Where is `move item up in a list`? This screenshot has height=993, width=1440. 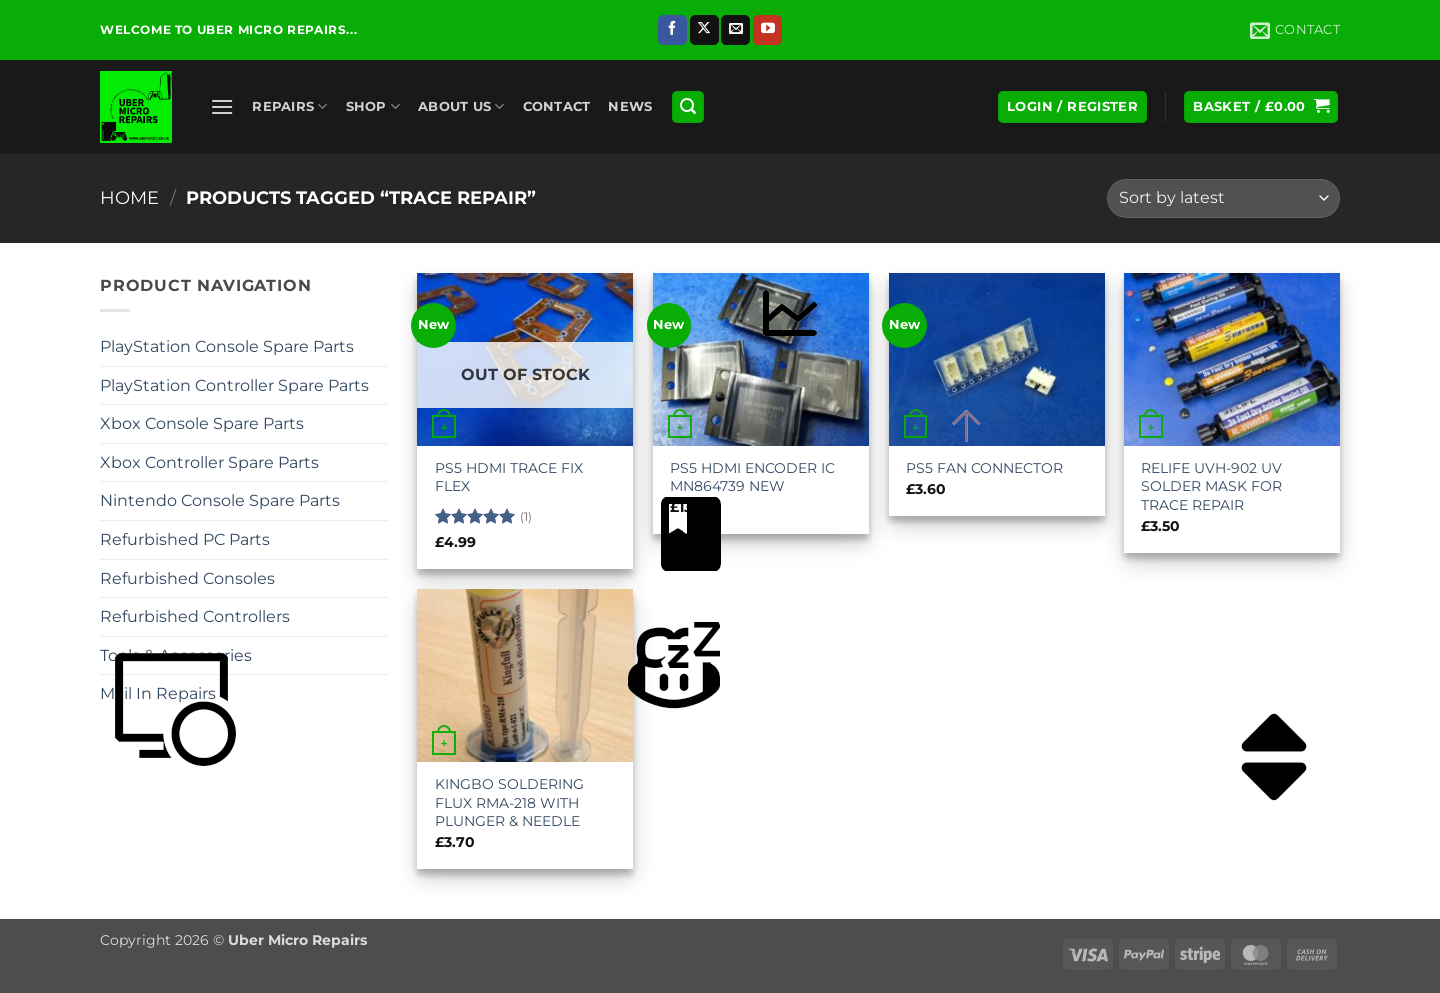 move item up in a list is located at coordinates (965, 426).